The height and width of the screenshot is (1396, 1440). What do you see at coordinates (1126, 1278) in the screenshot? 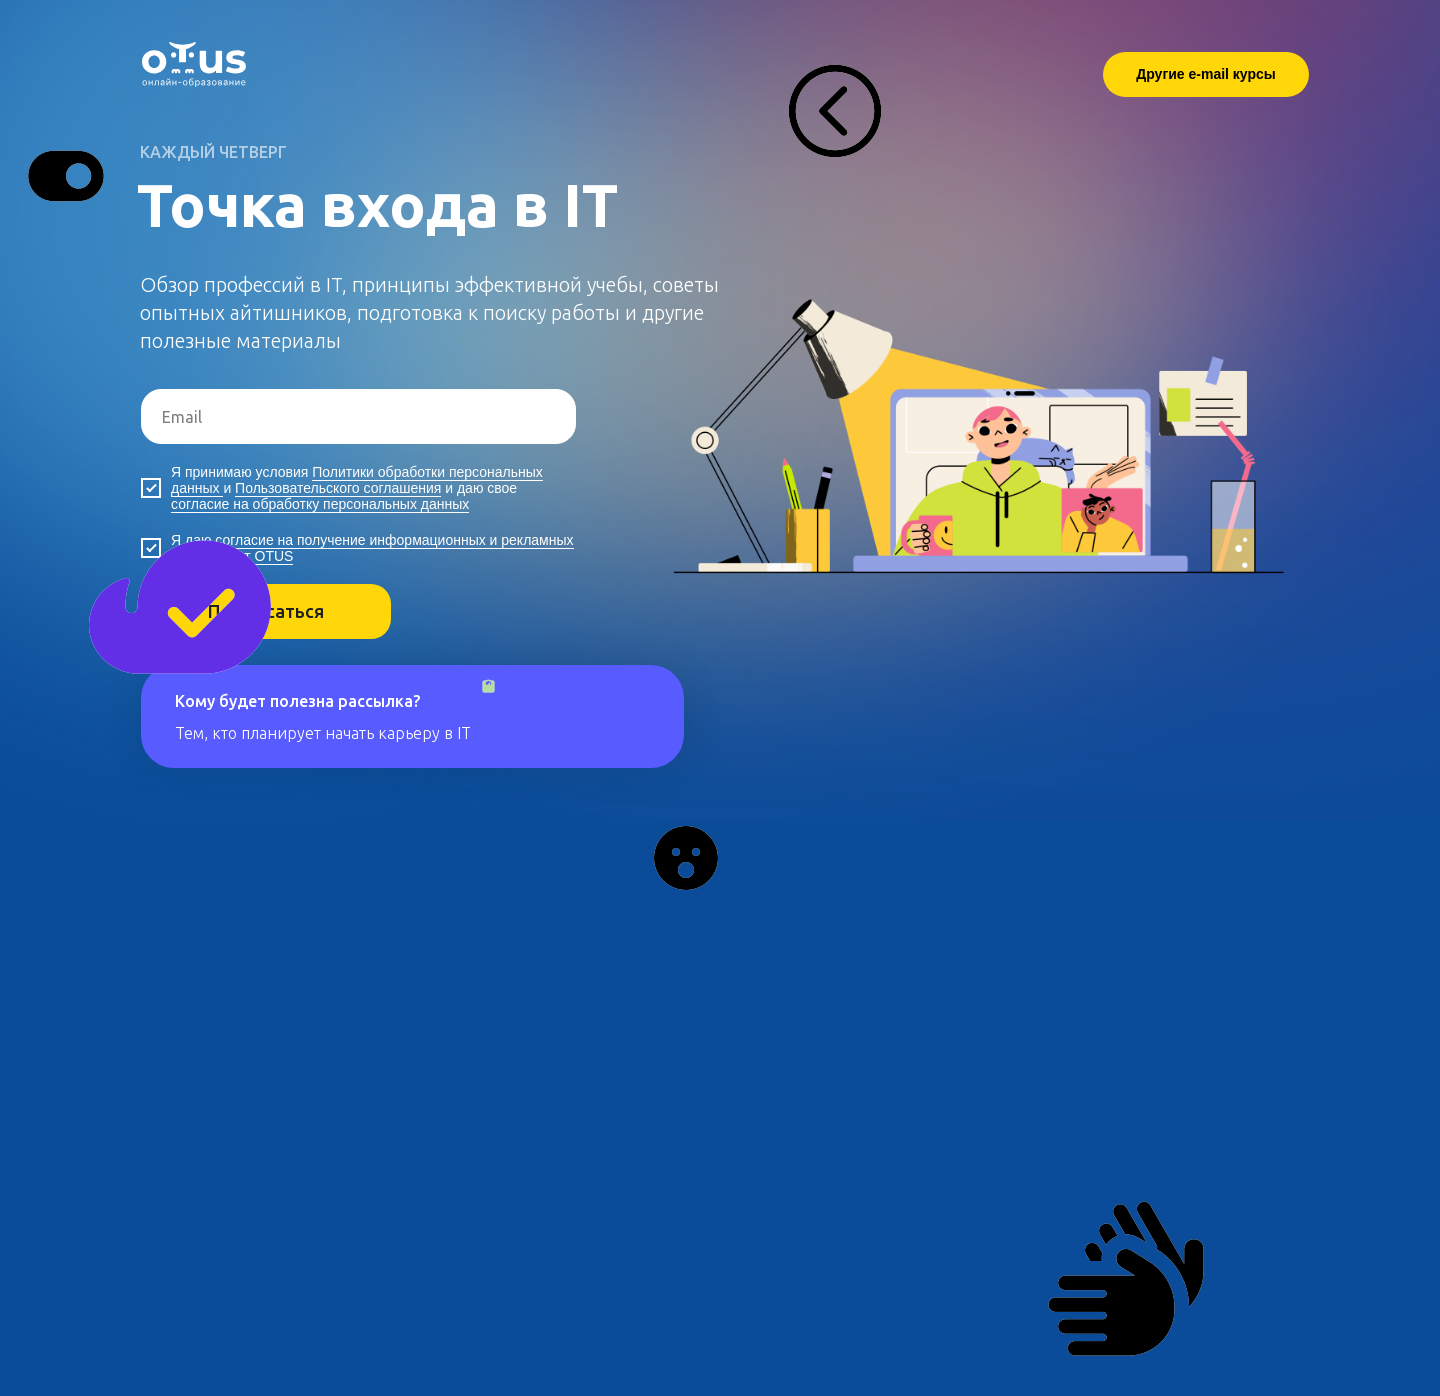
I see `indicates sign language or accessibility features` at bounding box center [1126, 1278].